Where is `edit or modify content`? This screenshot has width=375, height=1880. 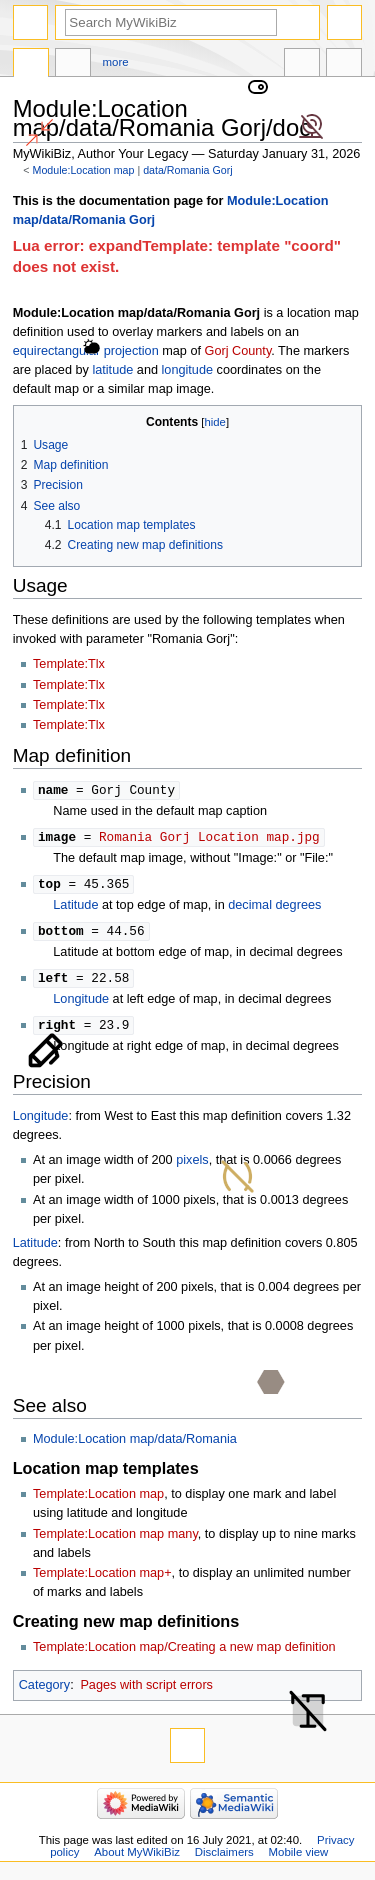
edit or modify content is located at coordinates (45, 1051).